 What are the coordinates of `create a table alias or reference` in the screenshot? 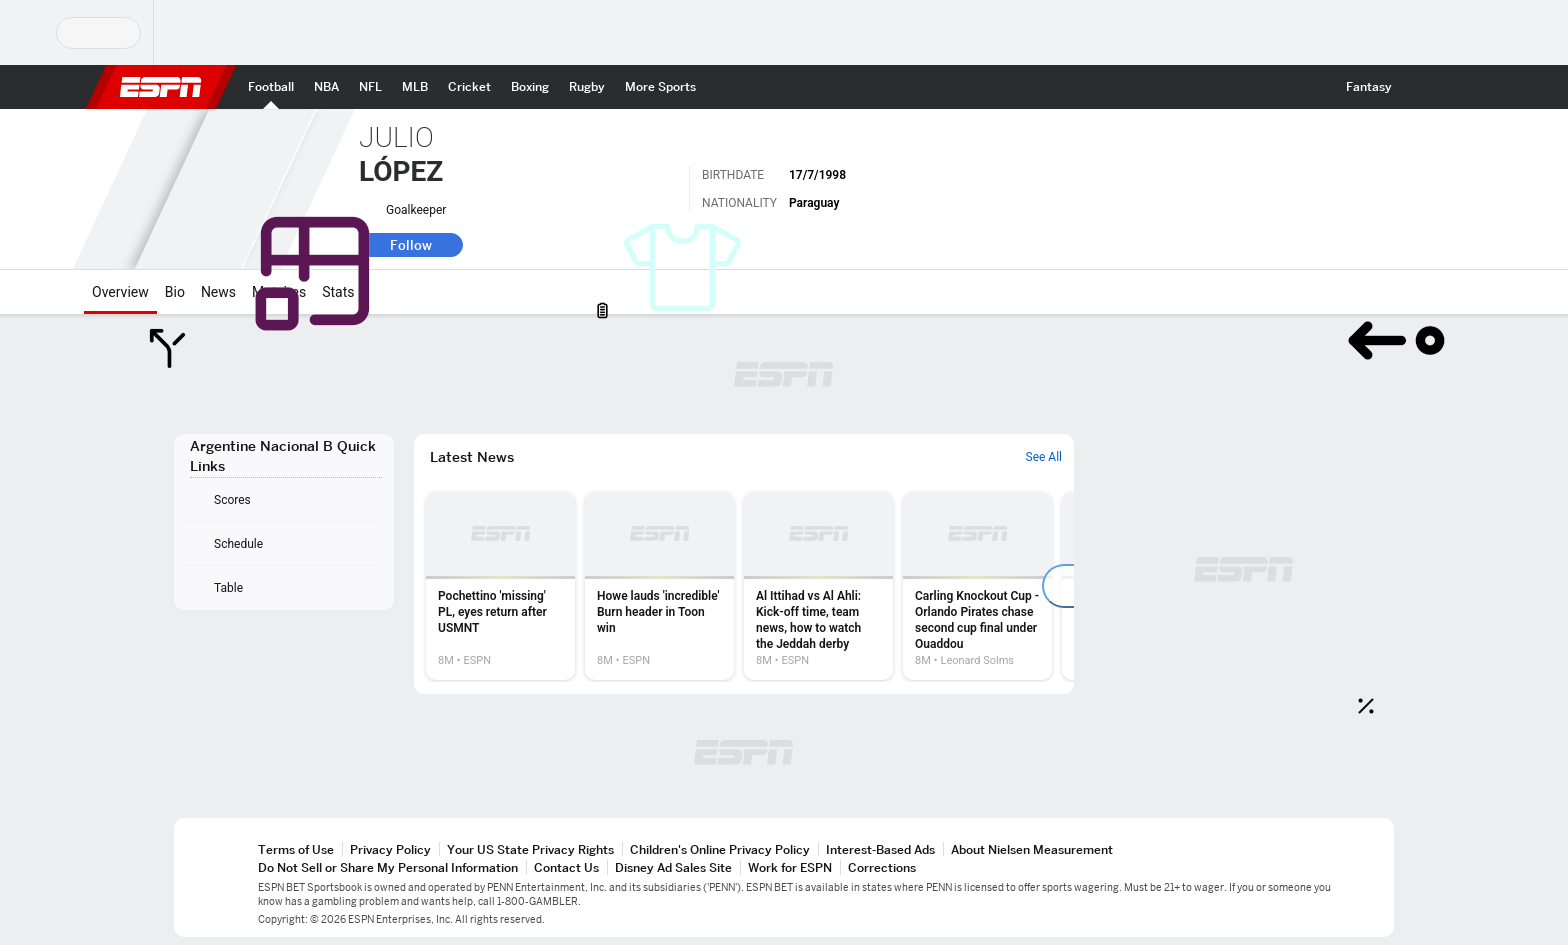 It's located at (315, 271).